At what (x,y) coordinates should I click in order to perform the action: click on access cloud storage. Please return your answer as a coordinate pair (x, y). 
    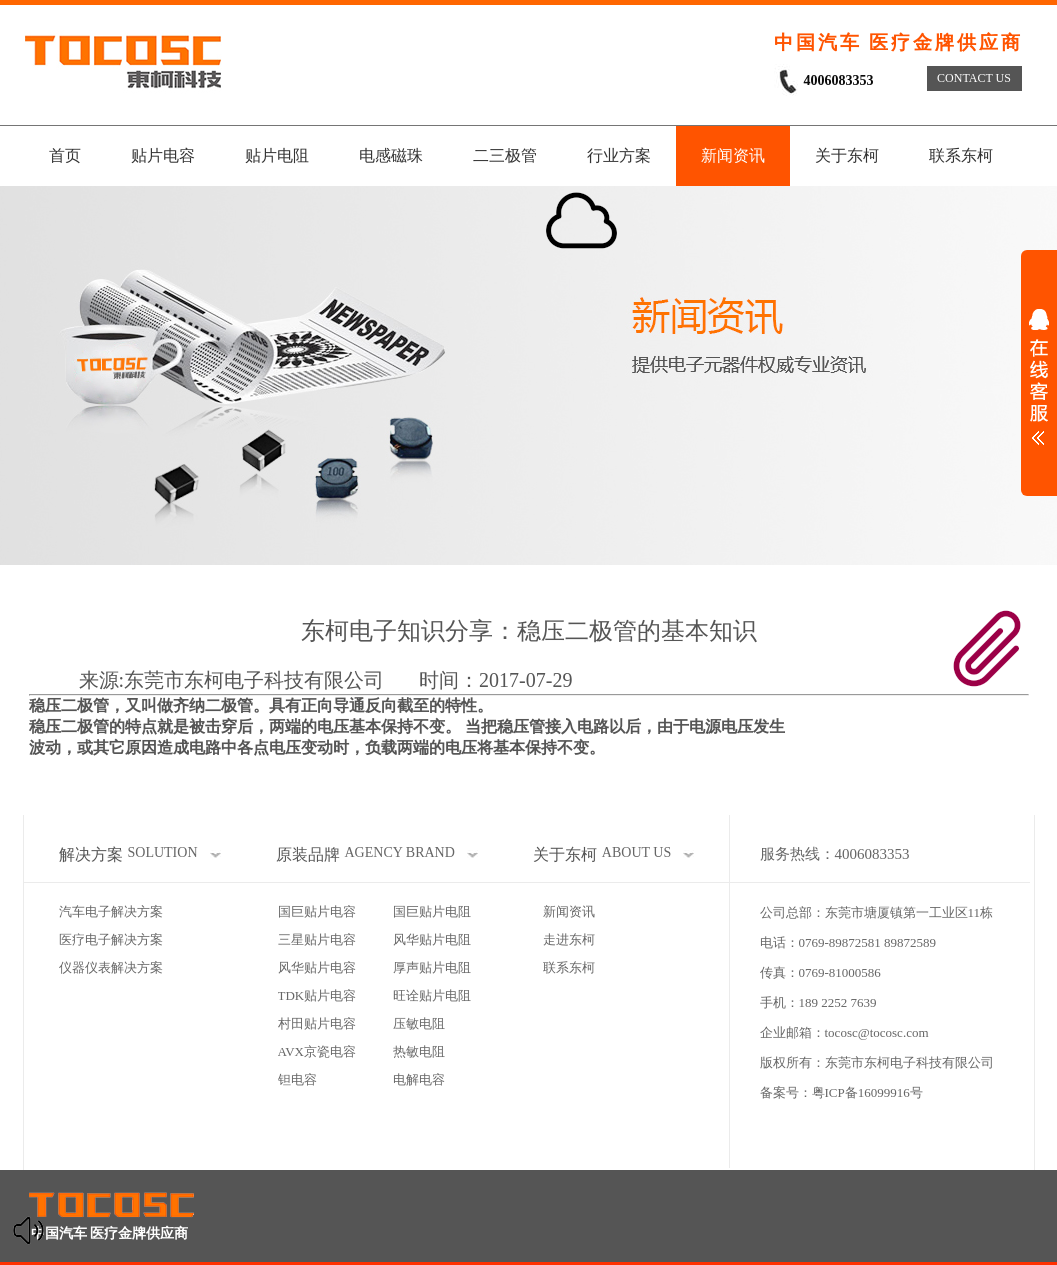
    Looking at the image, I should click on (581, 220).